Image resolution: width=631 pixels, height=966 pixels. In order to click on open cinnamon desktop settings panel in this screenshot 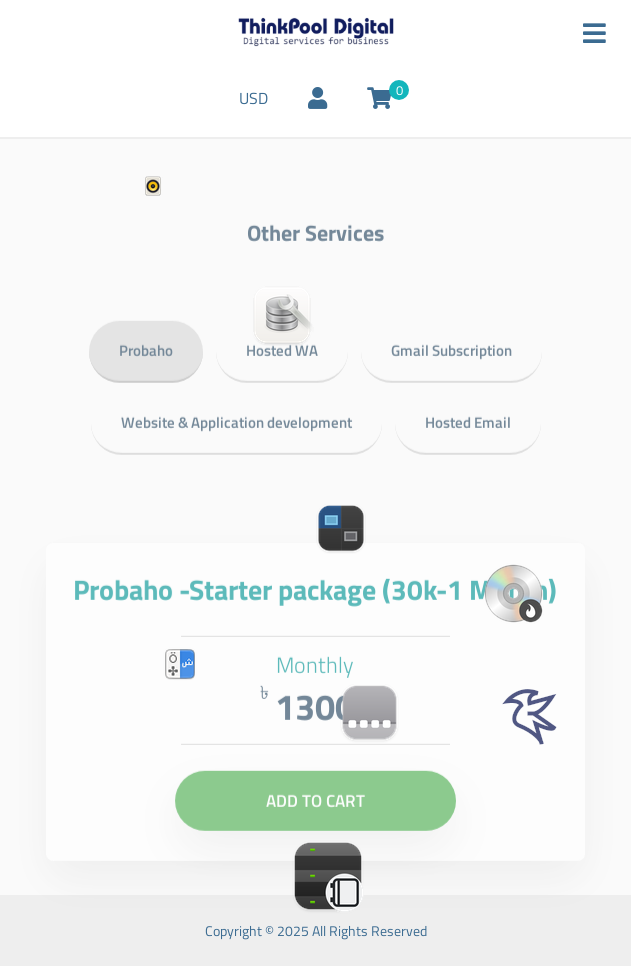, I will do `click(369, 713)`.